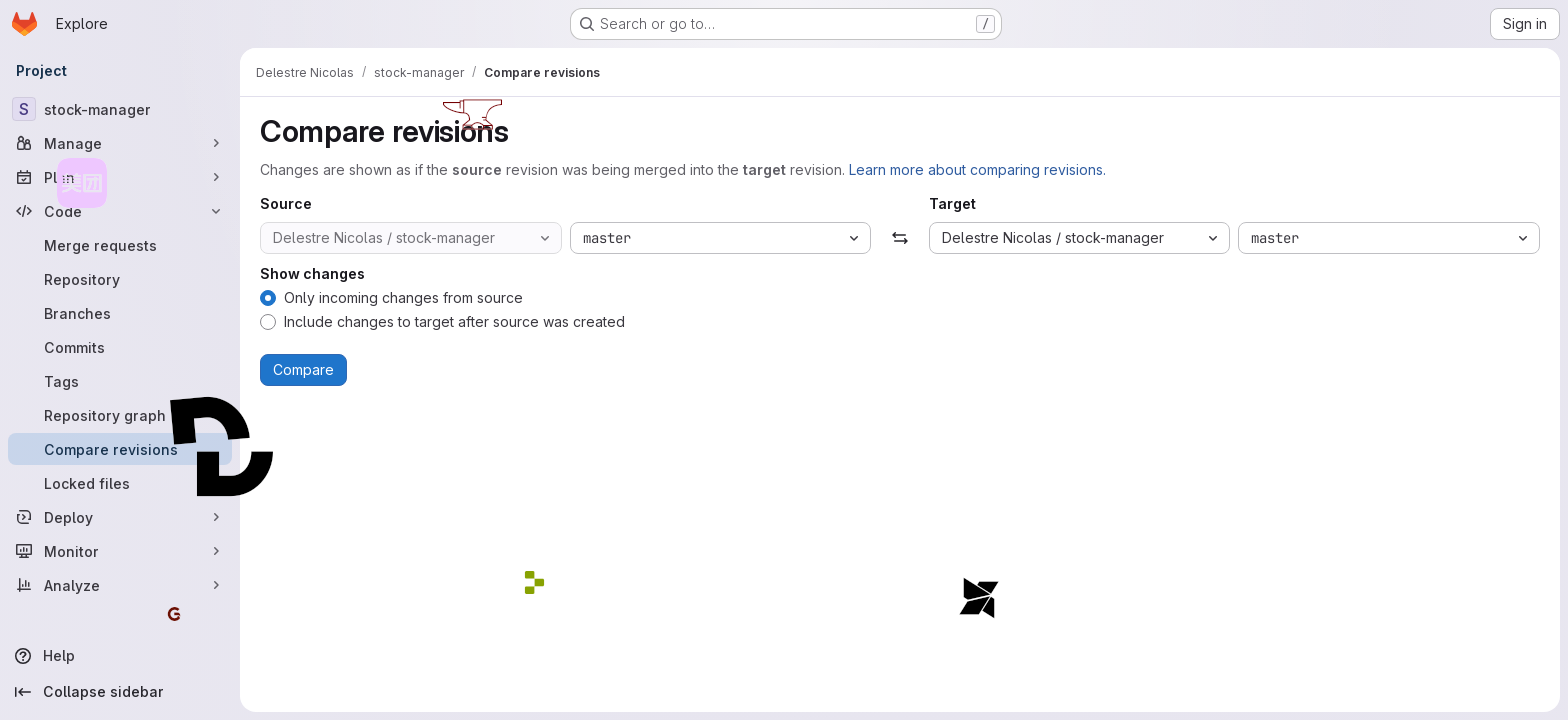 The width and height of the screenshot is (1568, 720). What do you see at coordinates (534, 582) in the screenshot?
I see `open replit` at bounding box center [534, 582].